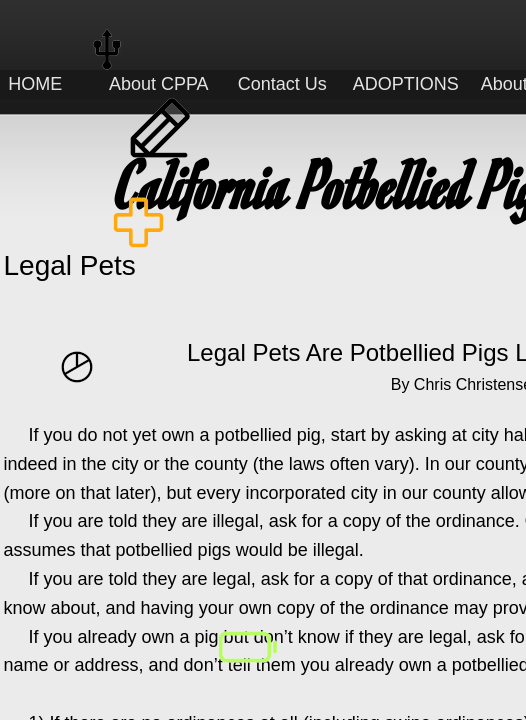 This screenshot has height=720, width=526. Describe the element at coordinates (107, 50) in the screenshot. I see `connect a USB device` at that location.